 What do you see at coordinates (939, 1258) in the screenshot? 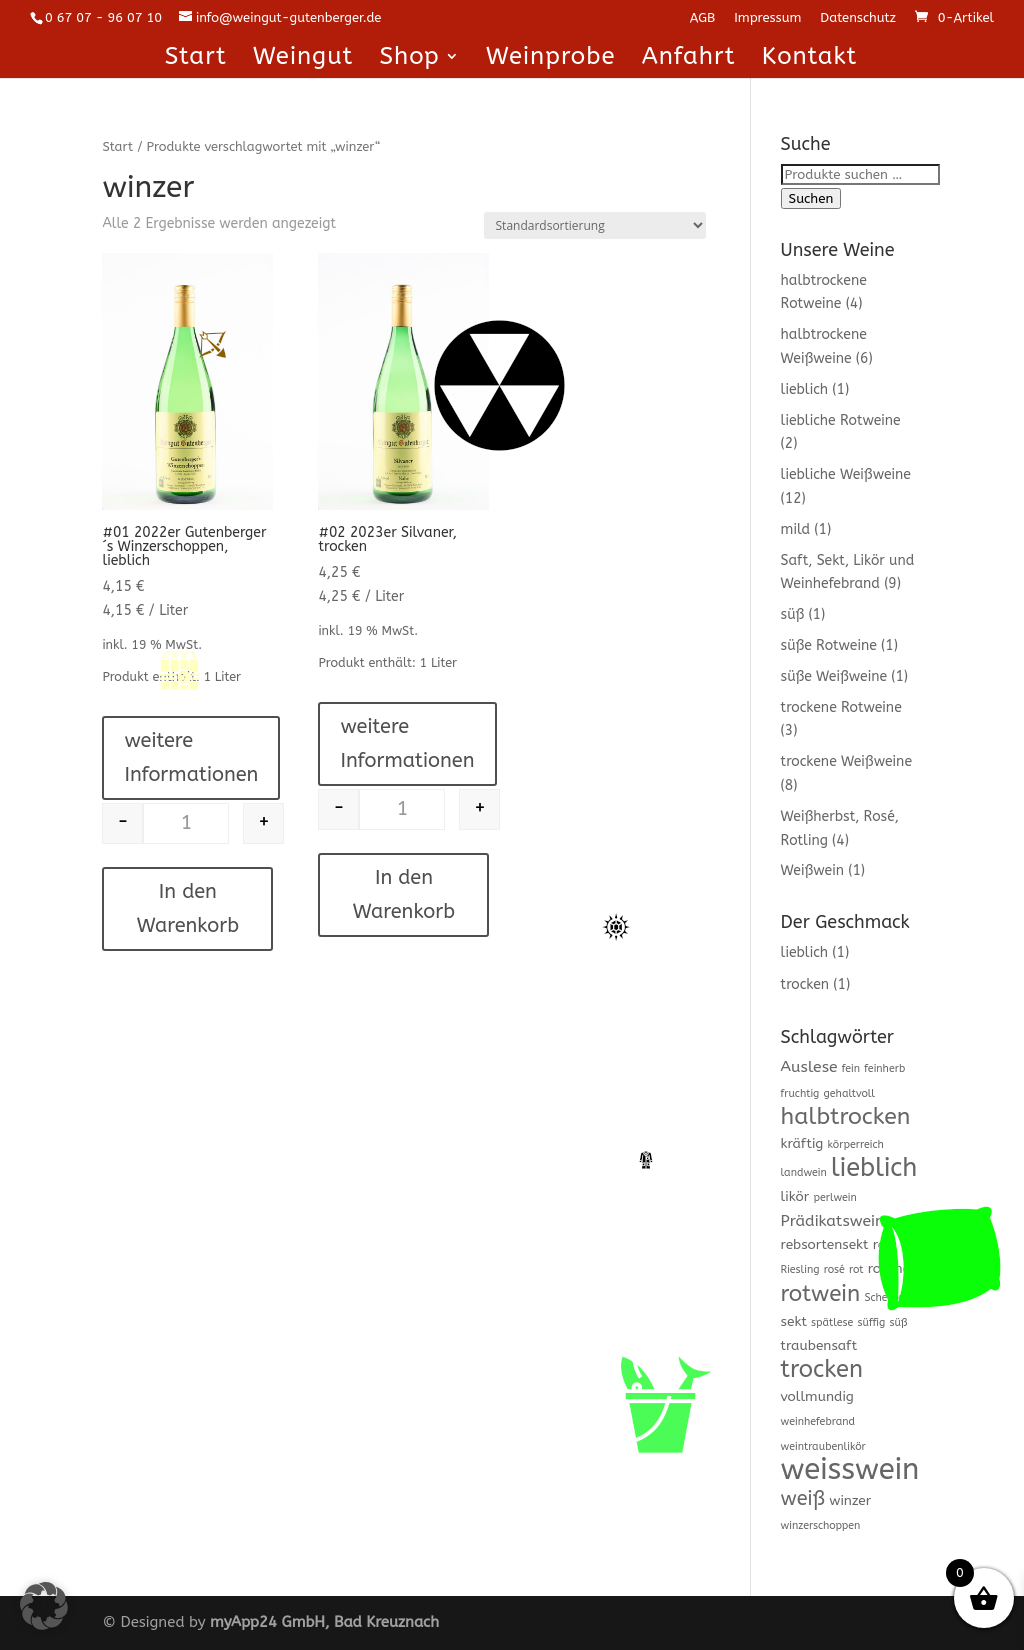
I see `indicates sleep mode or rest state` at bounding box center [939, 1258].